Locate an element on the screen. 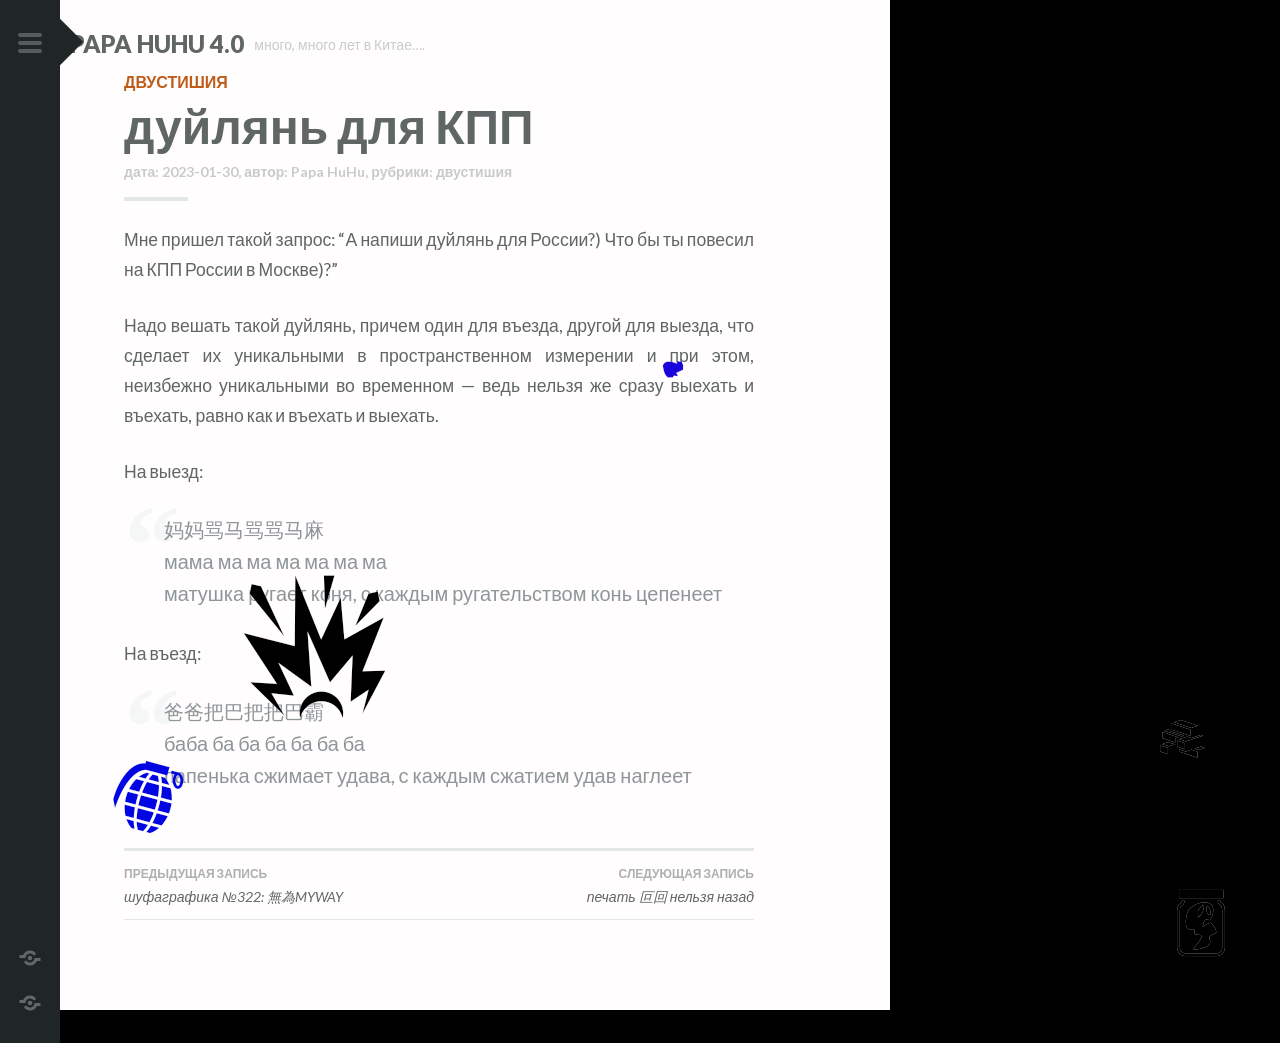 This screenshot has height=1043, width=1280. select cambodia as your country or region is located at coordinates (673, 369).